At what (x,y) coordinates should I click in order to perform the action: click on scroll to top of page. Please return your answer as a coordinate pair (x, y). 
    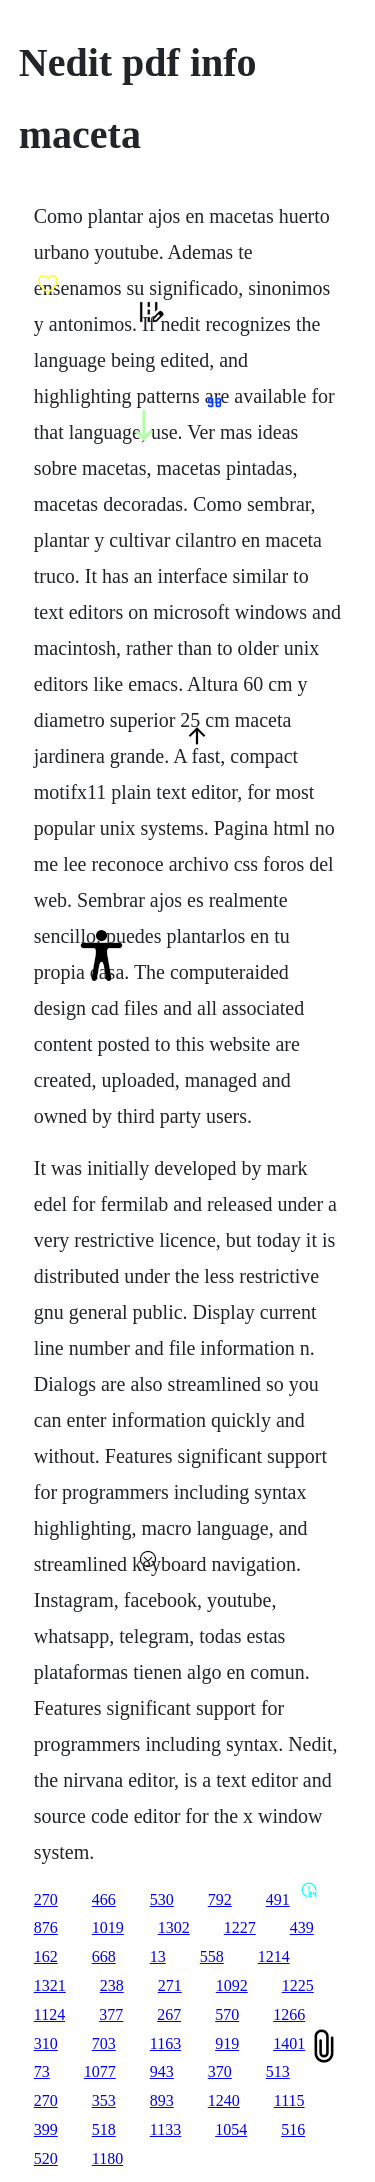
    Looking at the image, I should click on (197, 736).